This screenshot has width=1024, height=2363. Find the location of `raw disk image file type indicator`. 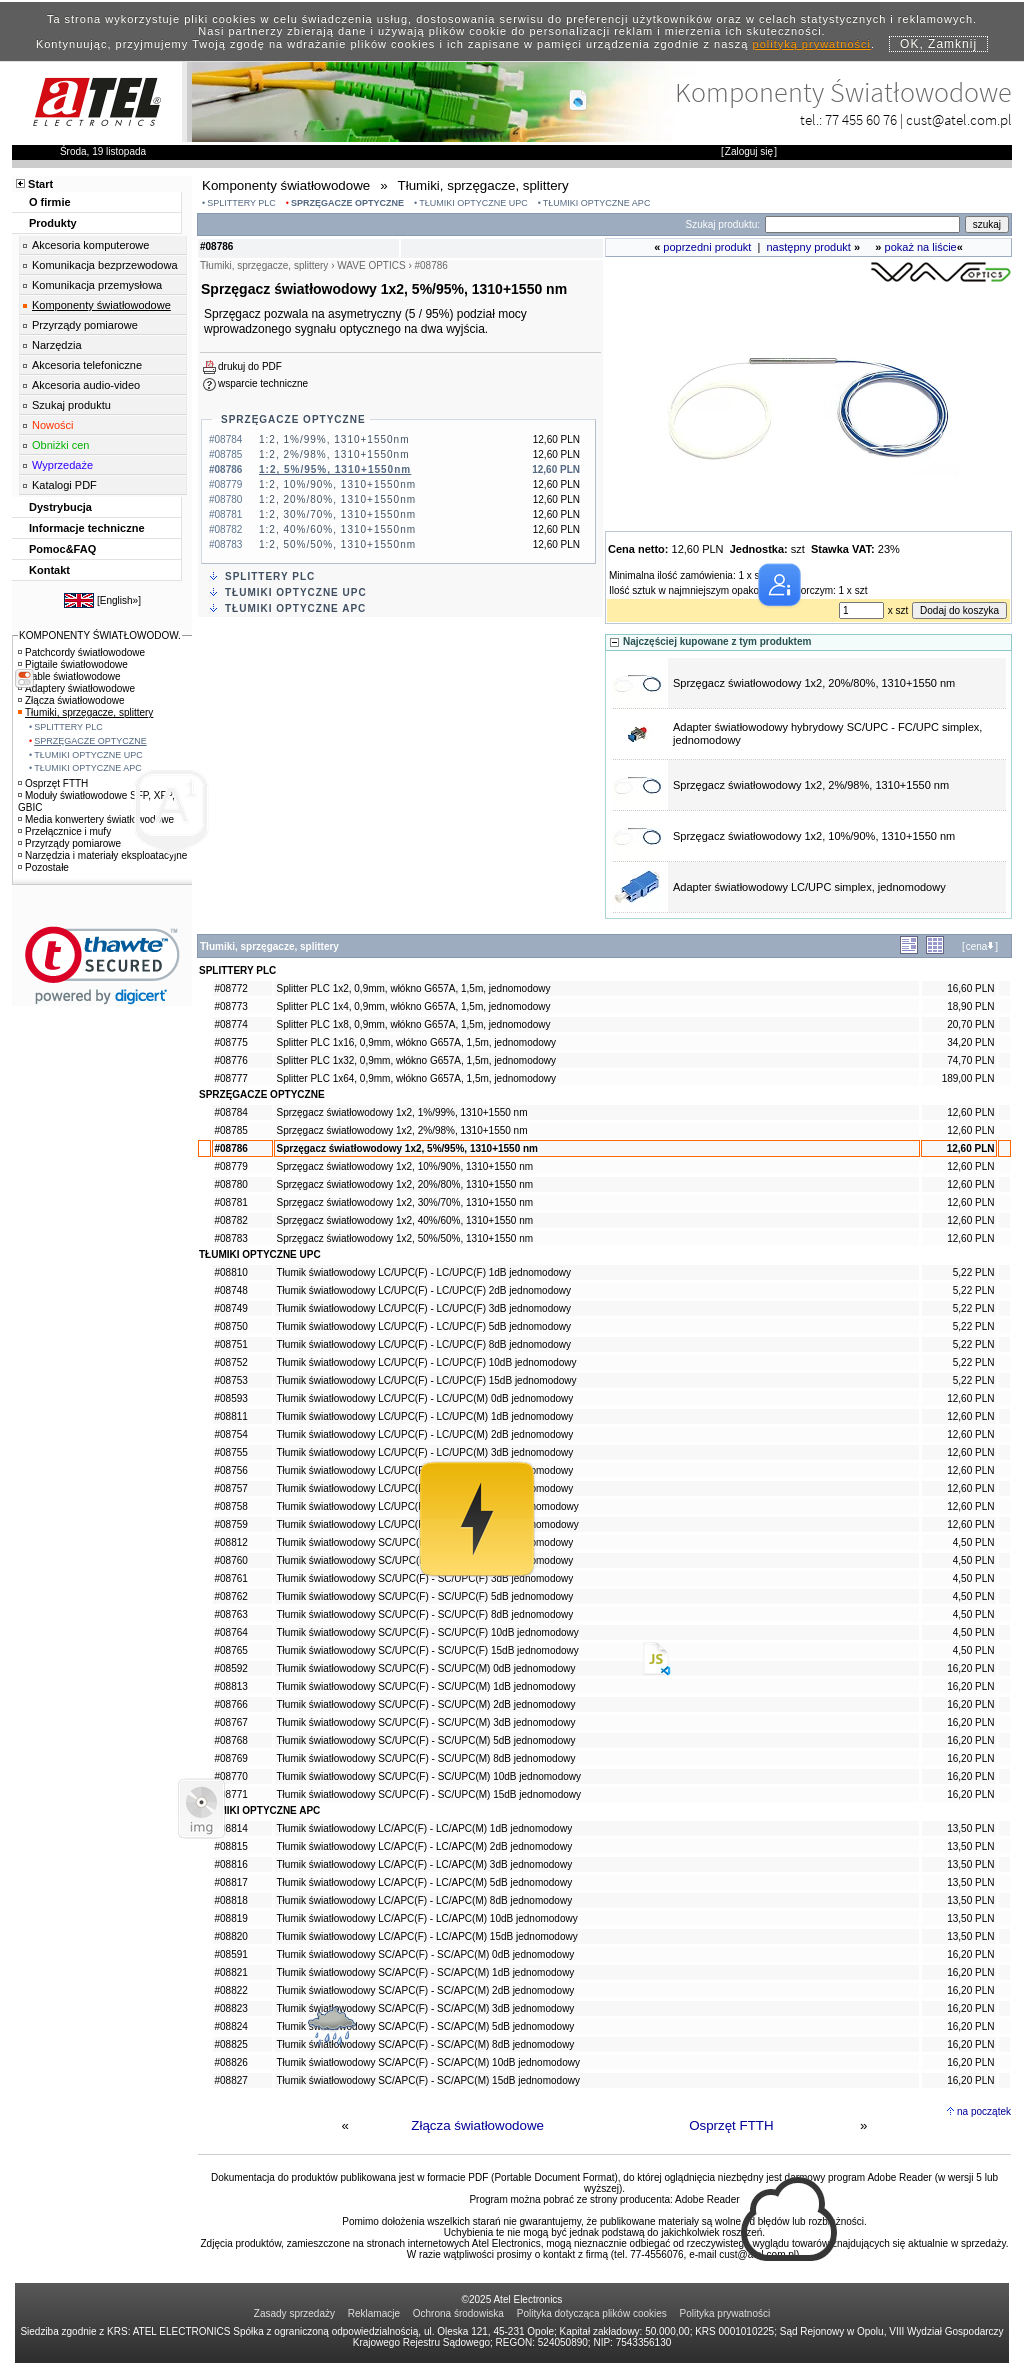

raw disk image file type indicator is located at coordinates (201, 1808).